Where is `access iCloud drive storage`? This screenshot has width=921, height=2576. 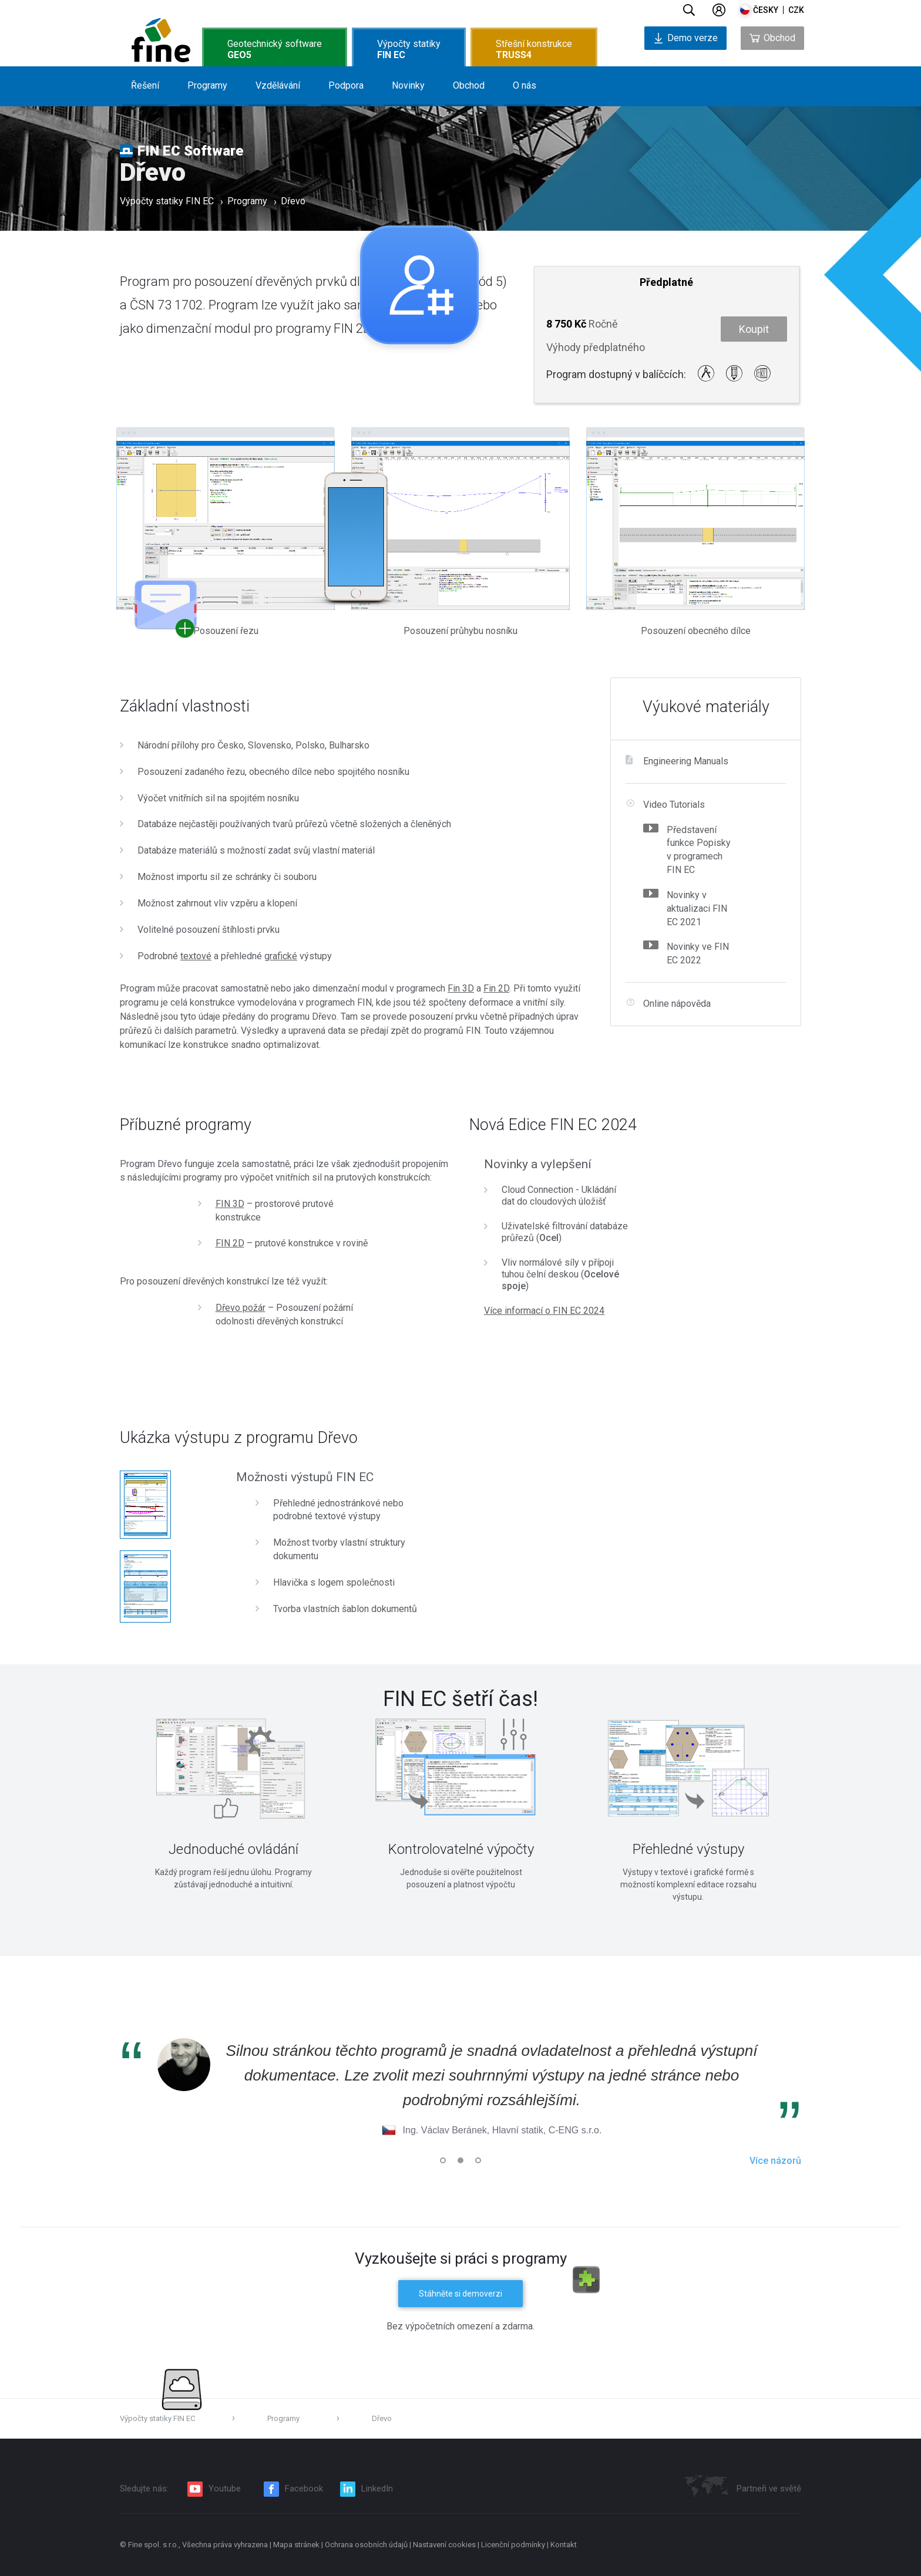 access iCloud drive storage is located at coordinates (181, 2390).